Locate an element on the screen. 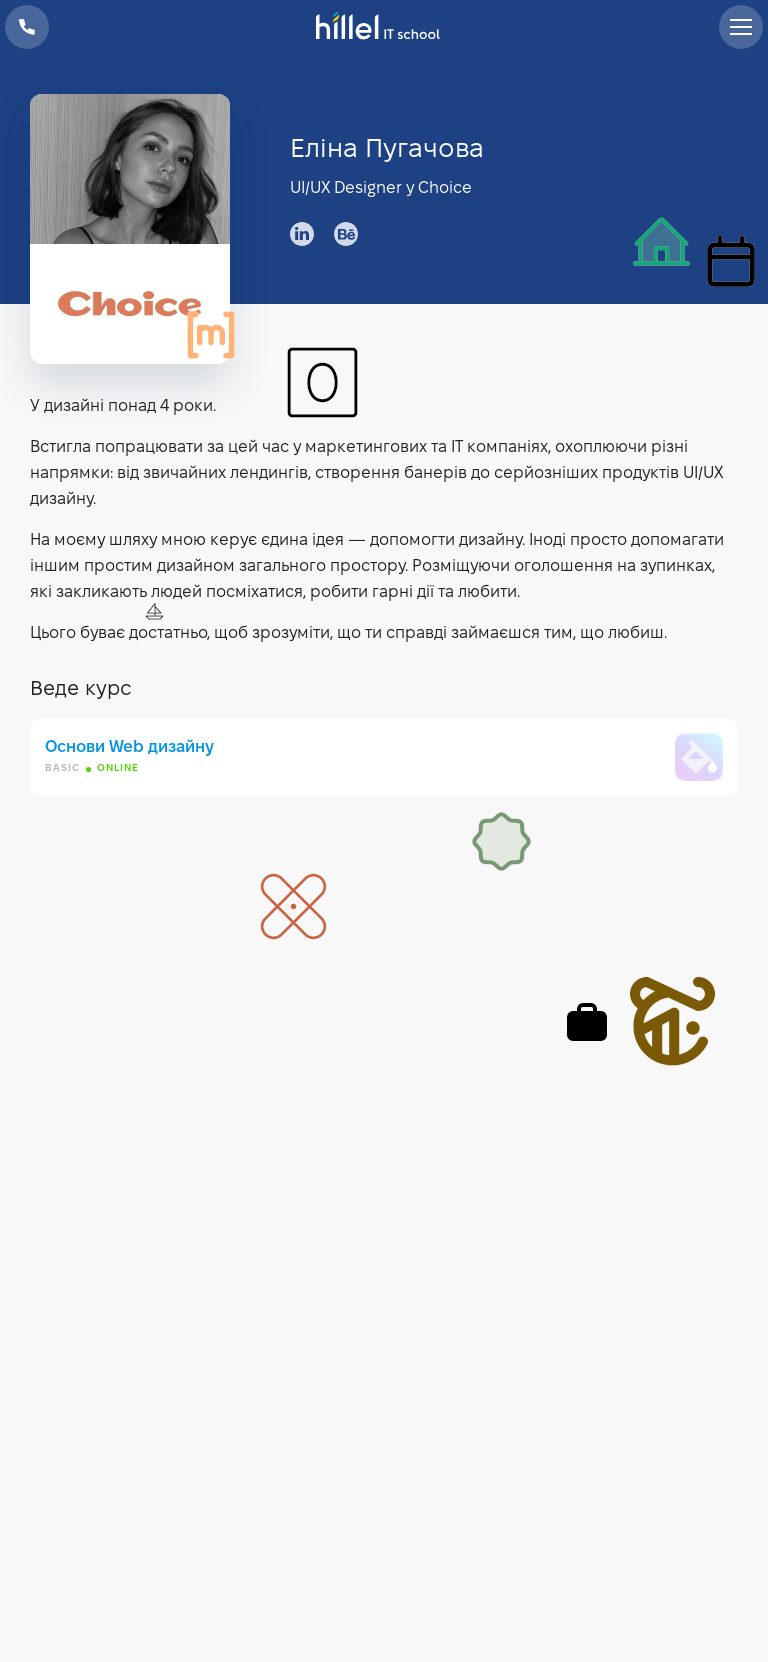 This screenshot has width=768, height=1662. navigate to home screen is located at coordinates (661, 242).